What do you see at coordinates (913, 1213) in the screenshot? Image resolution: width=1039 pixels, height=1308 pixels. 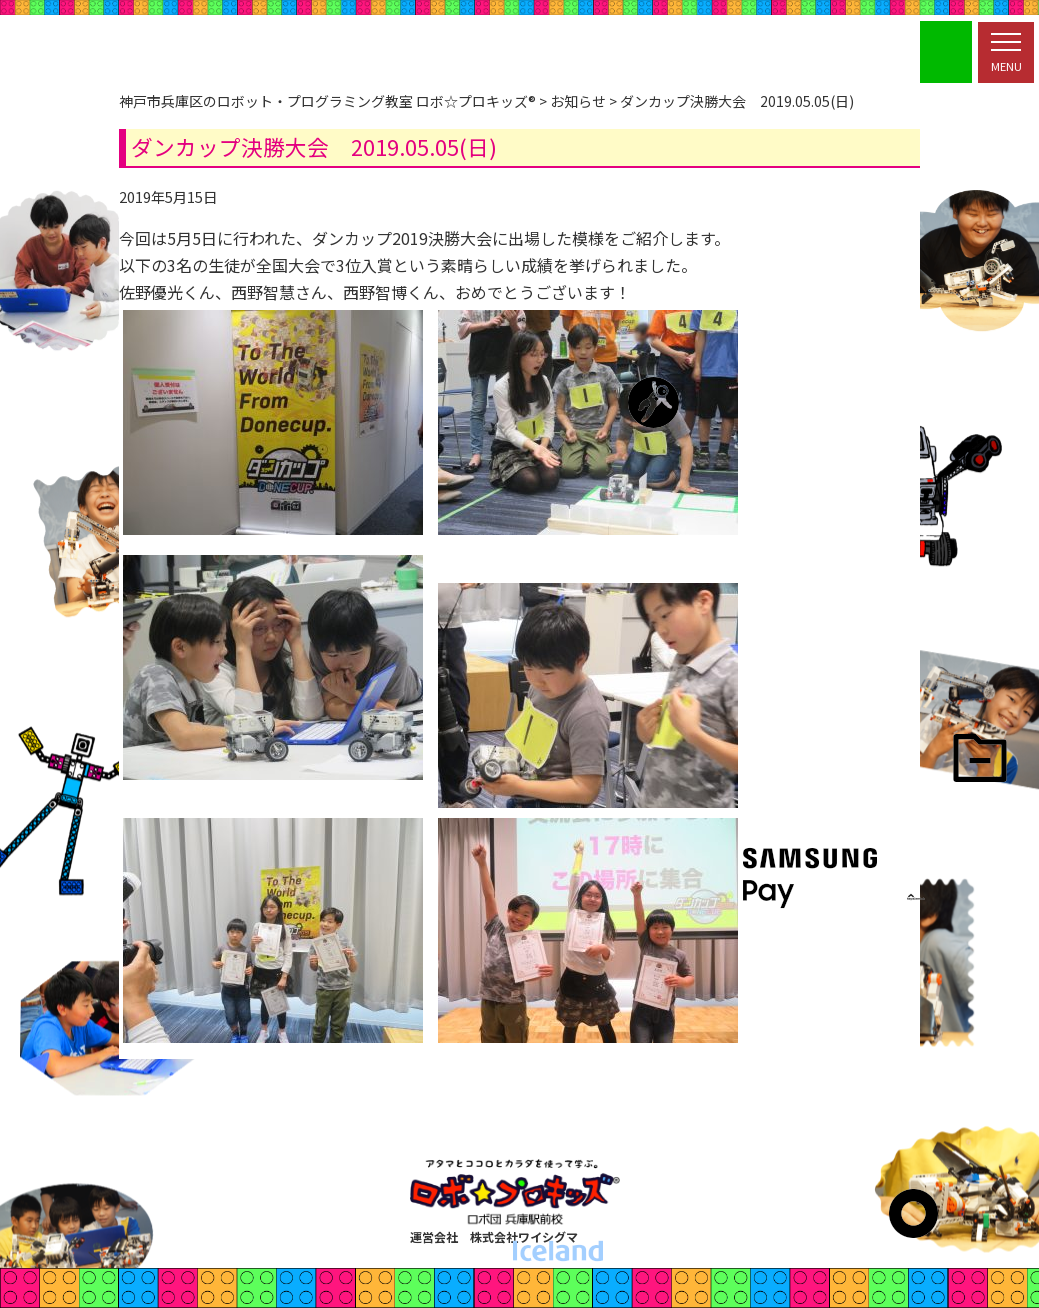 I see `osano privacy platform logo` at bounding box center [913, 1213].